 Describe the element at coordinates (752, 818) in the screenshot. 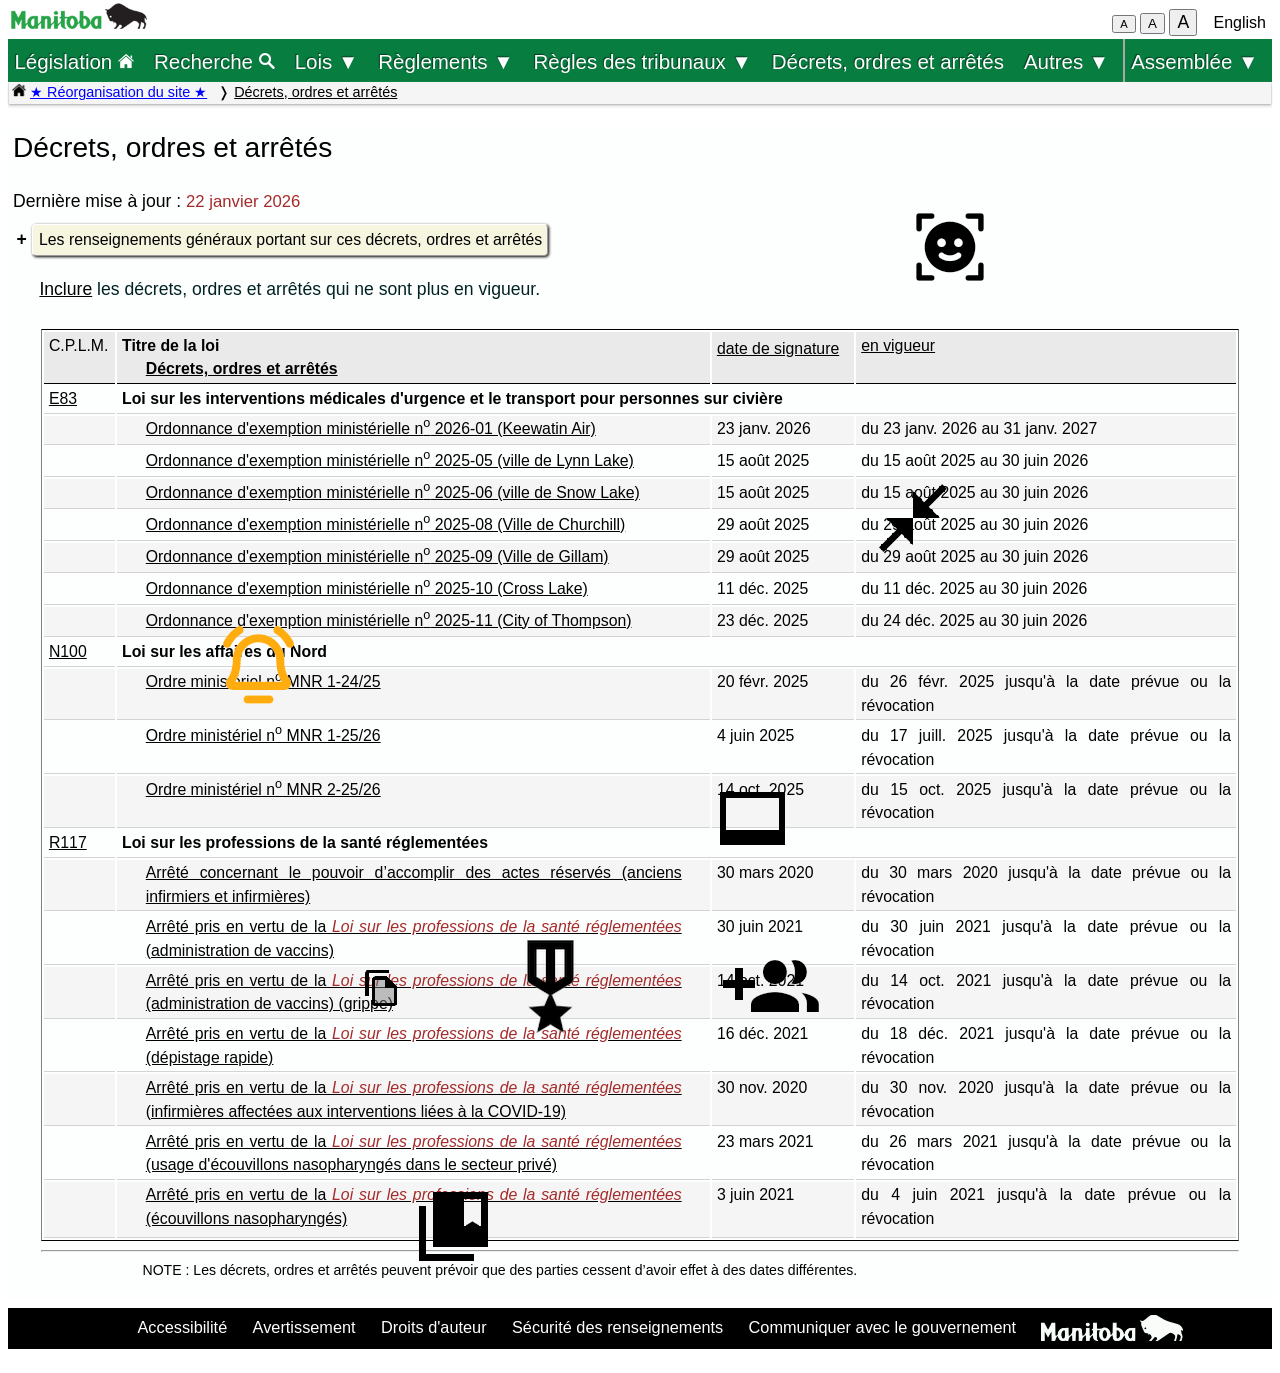

I see `video player with caption or subtitle bar` at that location.